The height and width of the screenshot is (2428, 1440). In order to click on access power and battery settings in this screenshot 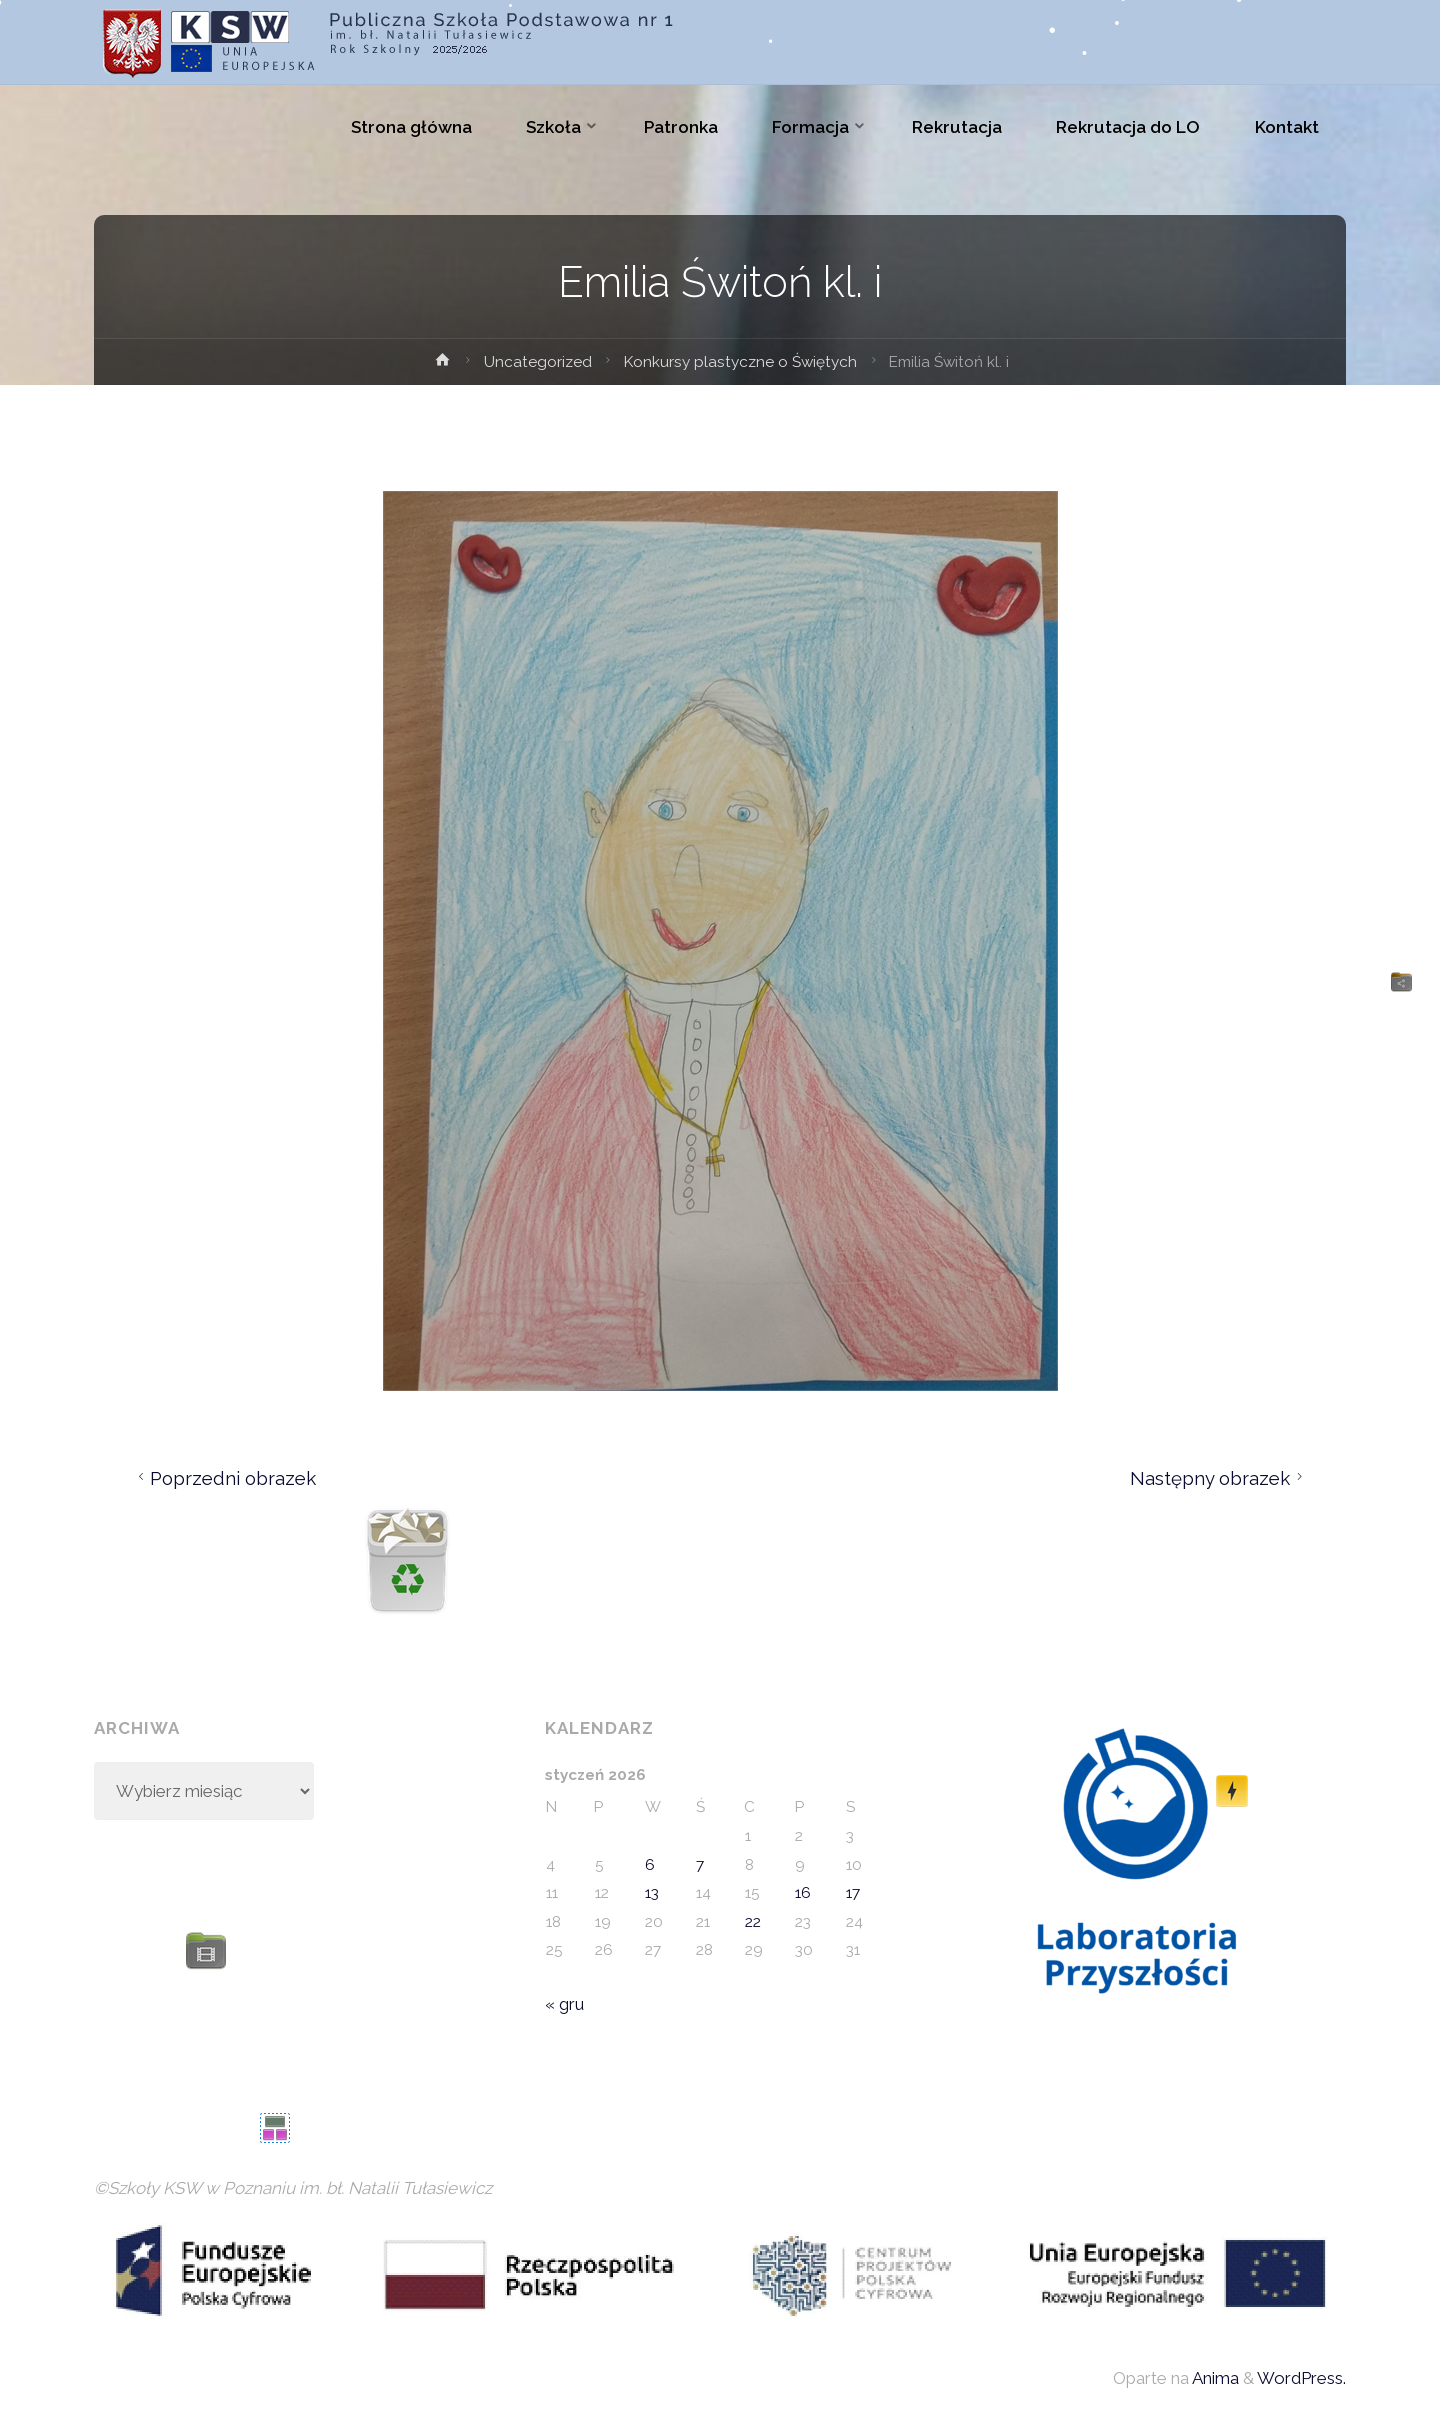, I will do `click(1232, 1791)`.